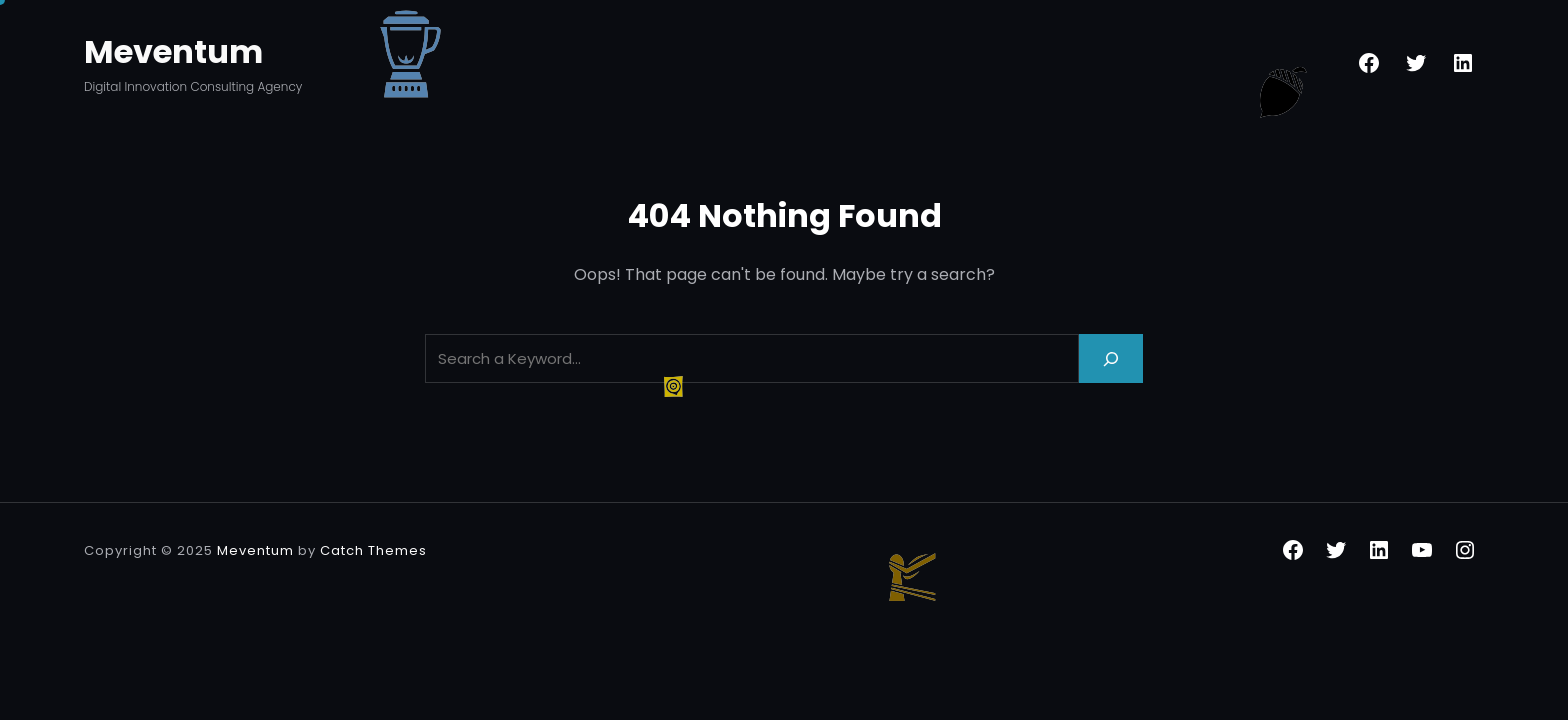 This screenshot has width=1568, height=720. I want to click on nature or forest-themed game category, so click(1282, 92).